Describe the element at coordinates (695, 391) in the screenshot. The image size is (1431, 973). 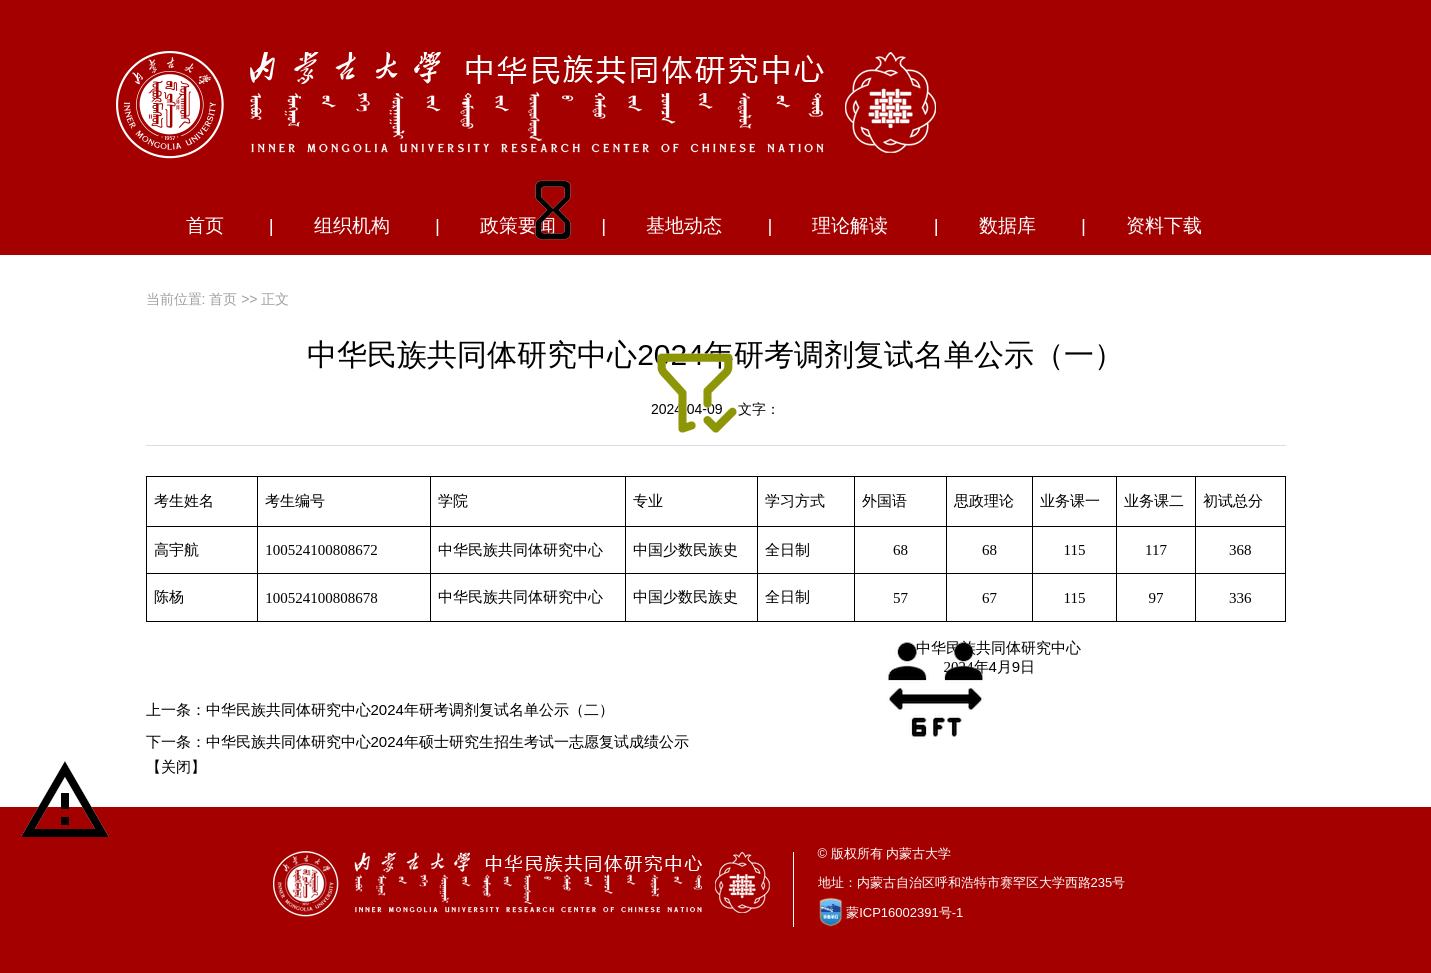
I see `filter applied successfully` at that location.